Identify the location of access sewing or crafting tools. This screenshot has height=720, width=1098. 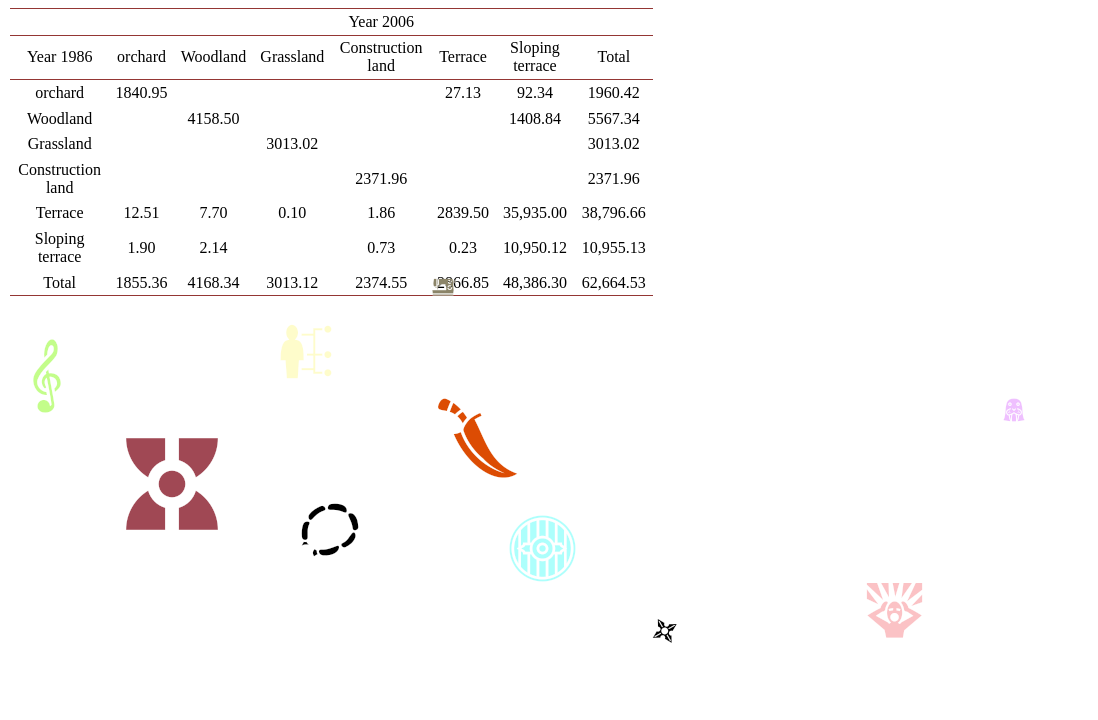
(443, 285).